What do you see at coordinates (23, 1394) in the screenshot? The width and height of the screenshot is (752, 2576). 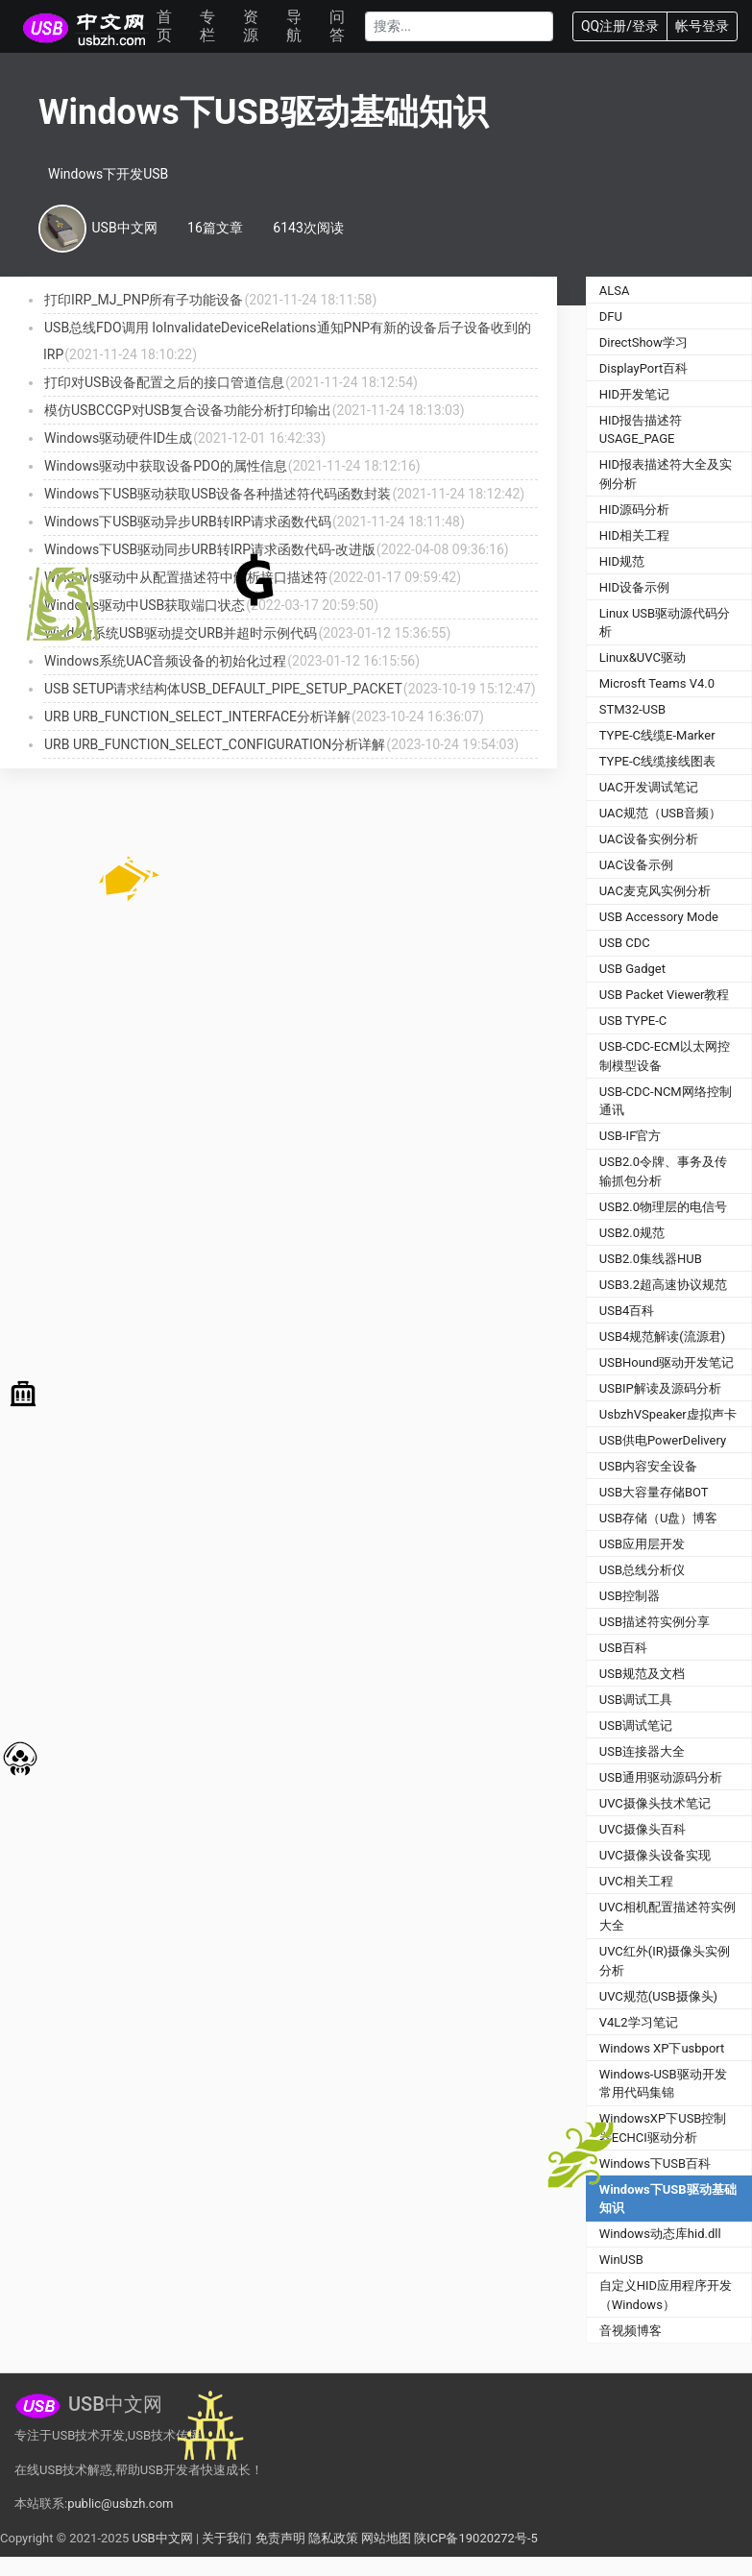 I see `ammunition inventory or storage in a game` at bounding box center [23, 1394].